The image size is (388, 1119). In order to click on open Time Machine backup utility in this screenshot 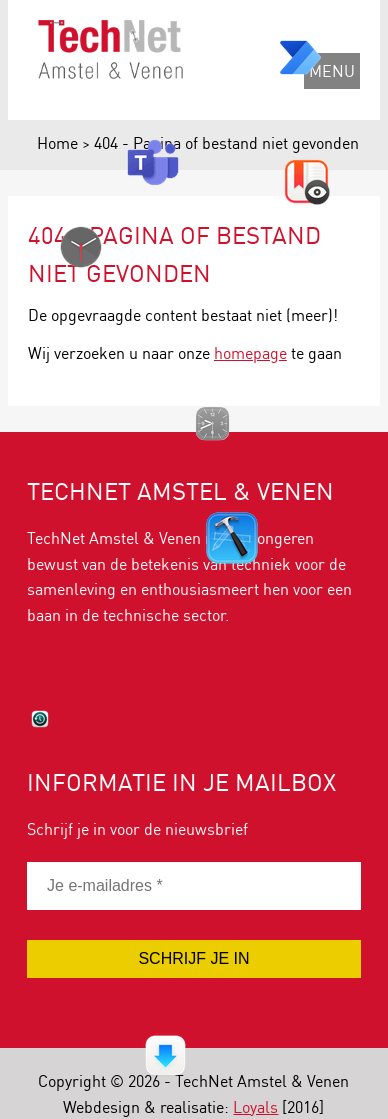, I will do `click(40, 719)`.